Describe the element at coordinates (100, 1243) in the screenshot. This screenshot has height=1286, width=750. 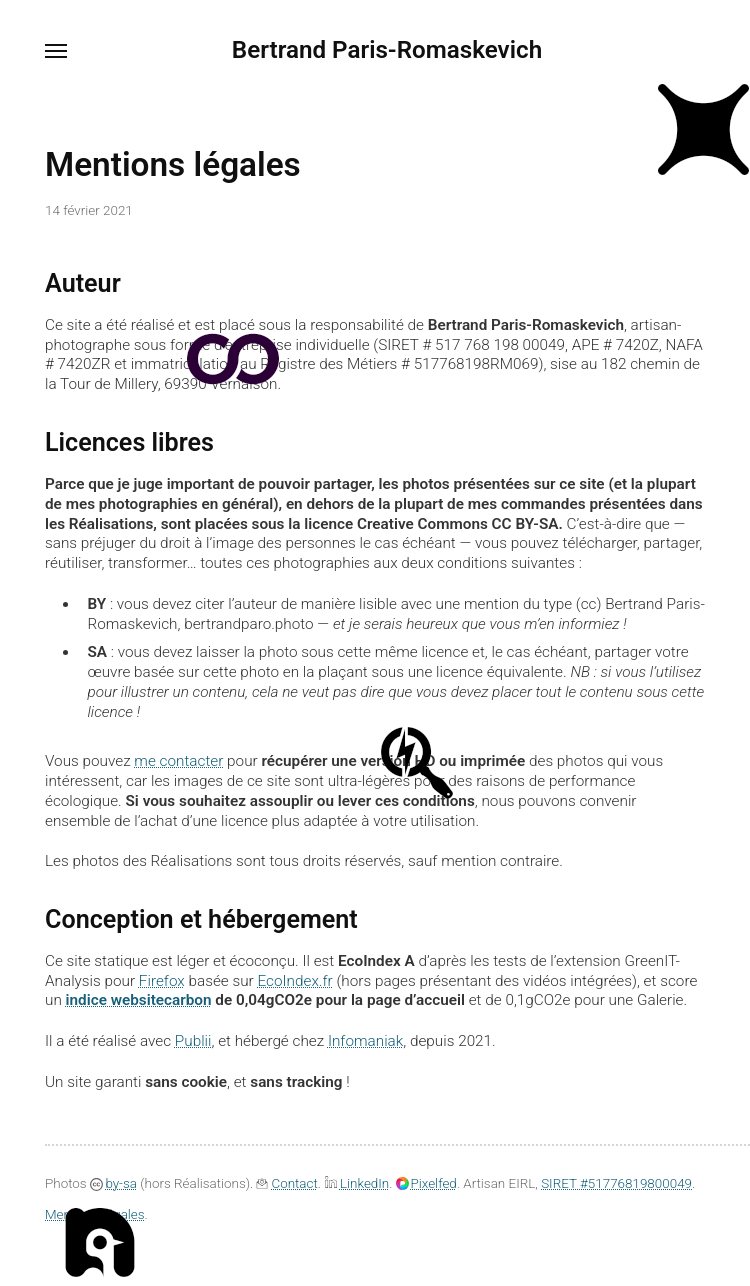
I see `nobara linux distribution logo` at that location.